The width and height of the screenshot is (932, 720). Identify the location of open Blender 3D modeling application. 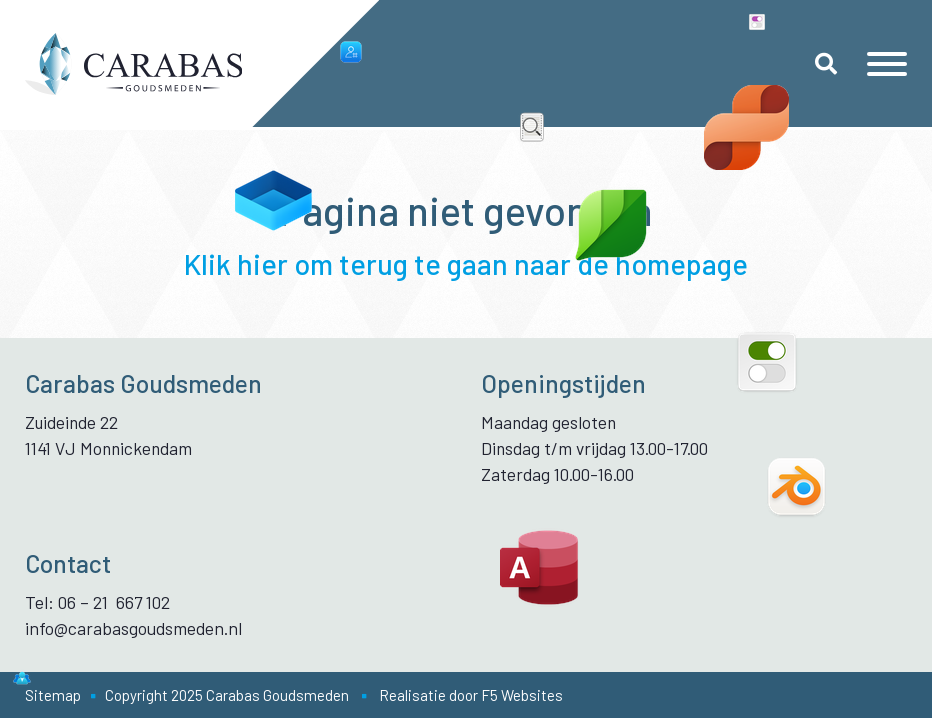
(796, 486).